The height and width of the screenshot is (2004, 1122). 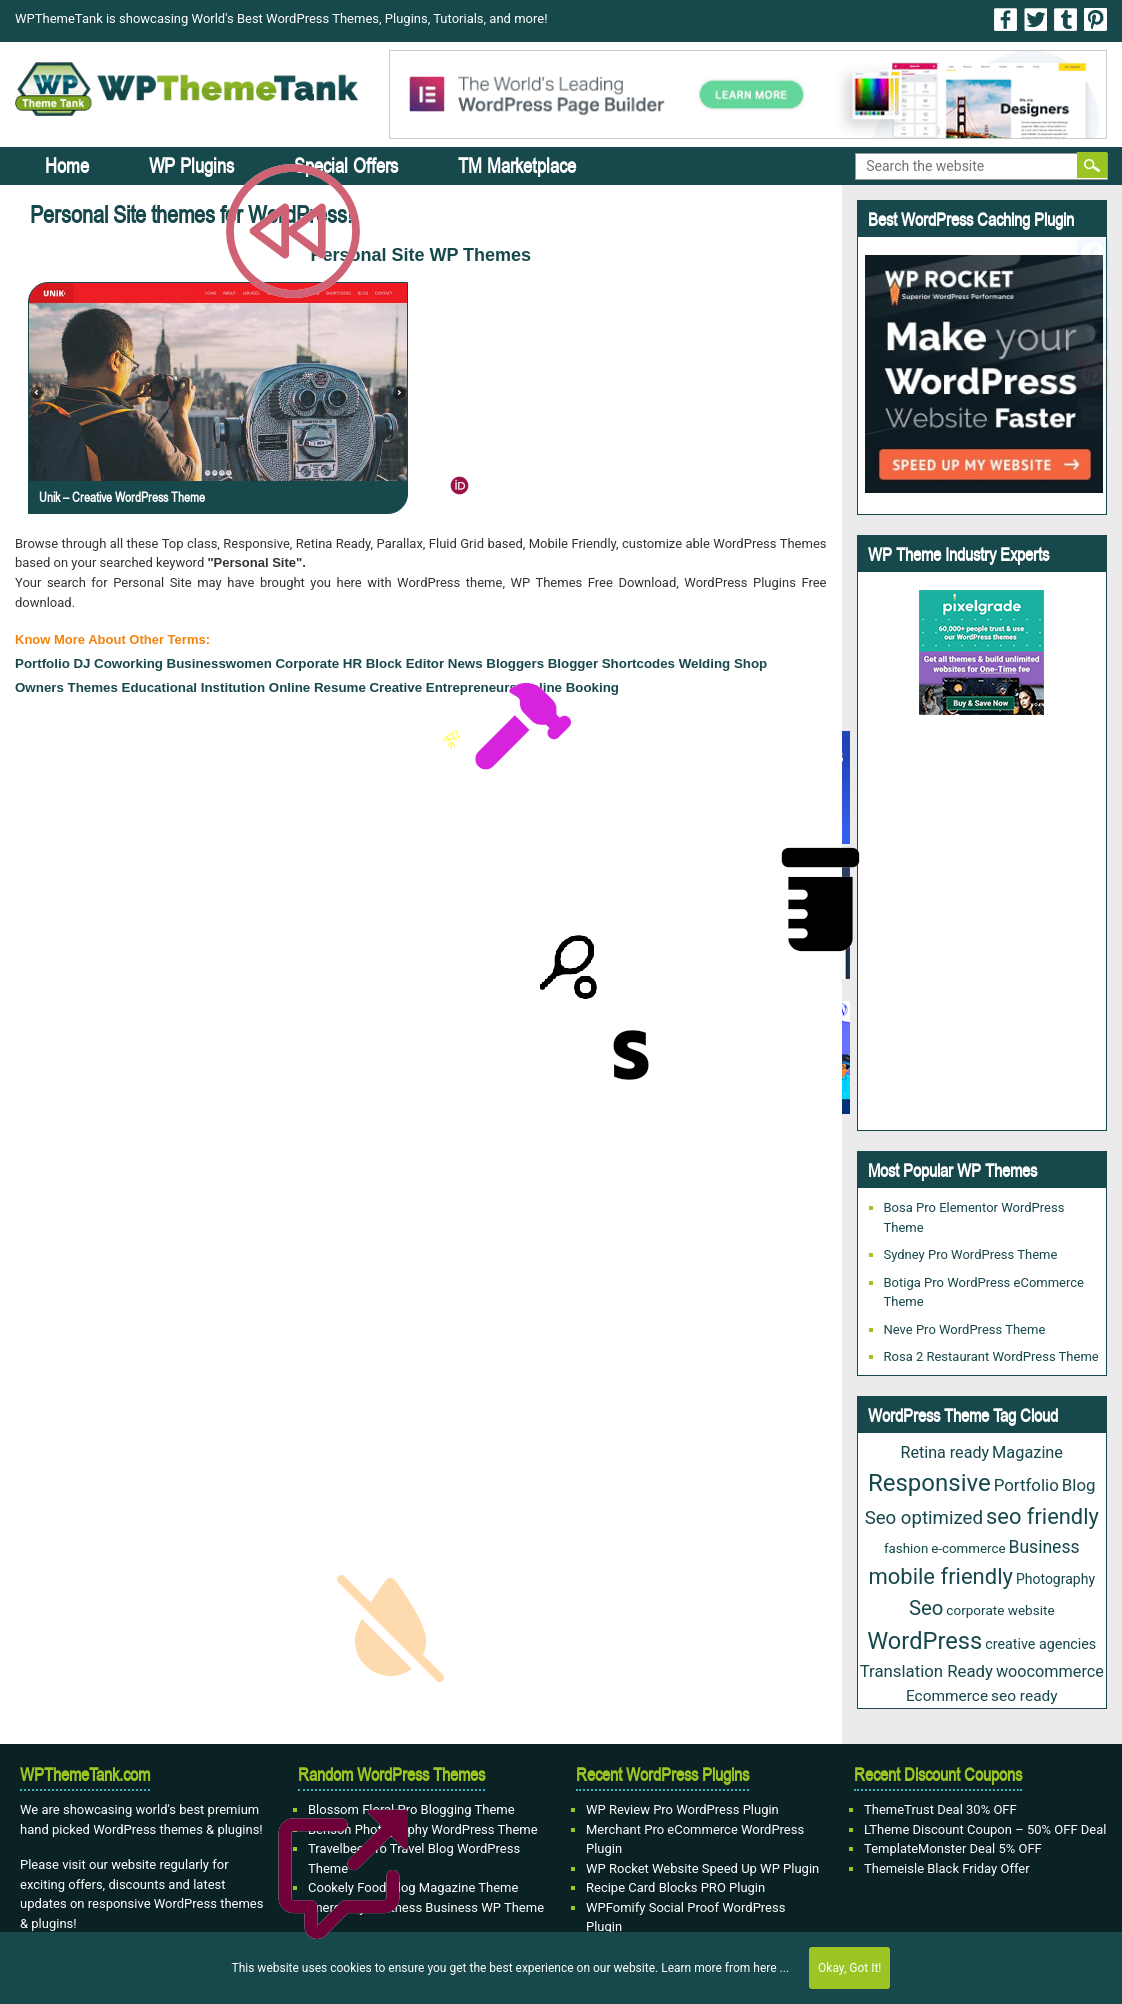 I want to click on view prescription or medication details, so click(x=820, y=899).